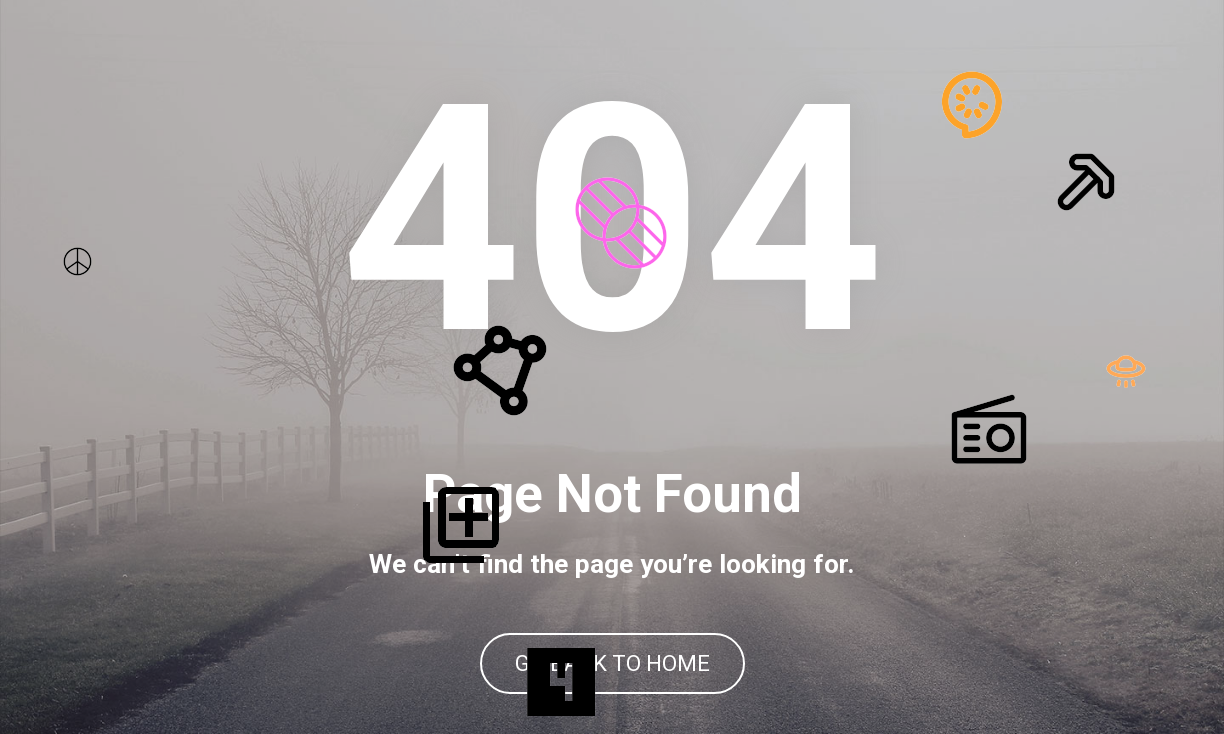  What do you see at coordinates (972, 105) in the screenshot?
I see `cucumber testing framework logo` at bounding box center [972, 105].